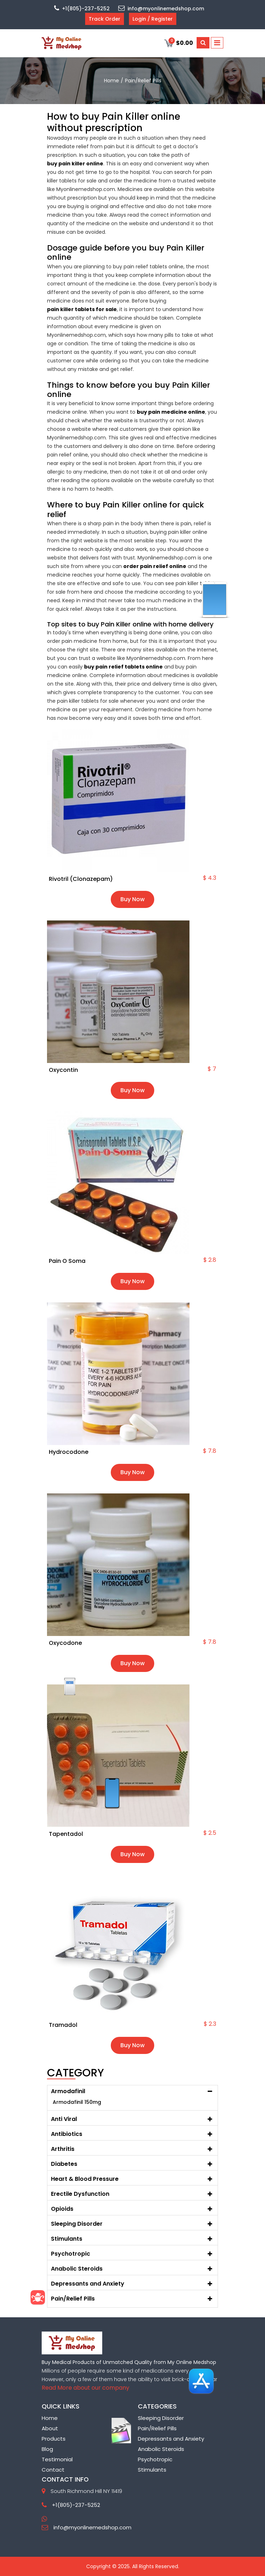 This screenshot has width=265, height=2576. Describe the element at coordinates (121, 2431) in the screenshot. I see `create a new video project in iMovie` at that location.